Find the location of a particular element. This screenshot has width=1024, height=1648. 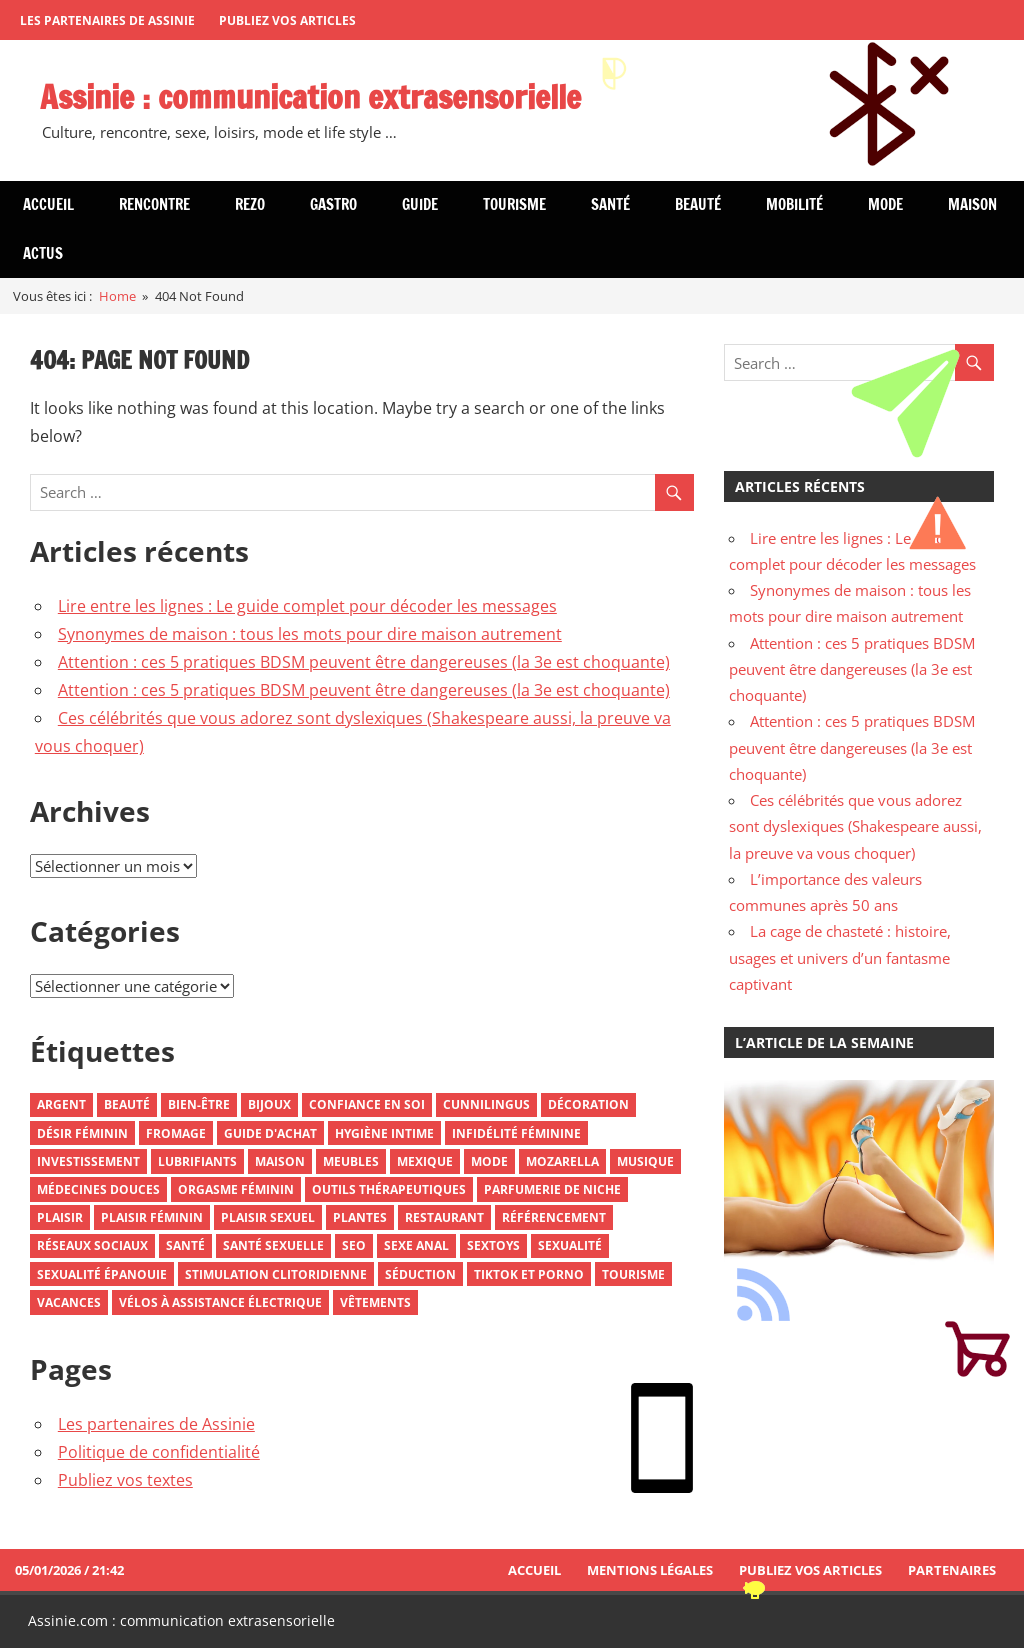

indicates a warning or alert condition is located at coordinates (937, 523).